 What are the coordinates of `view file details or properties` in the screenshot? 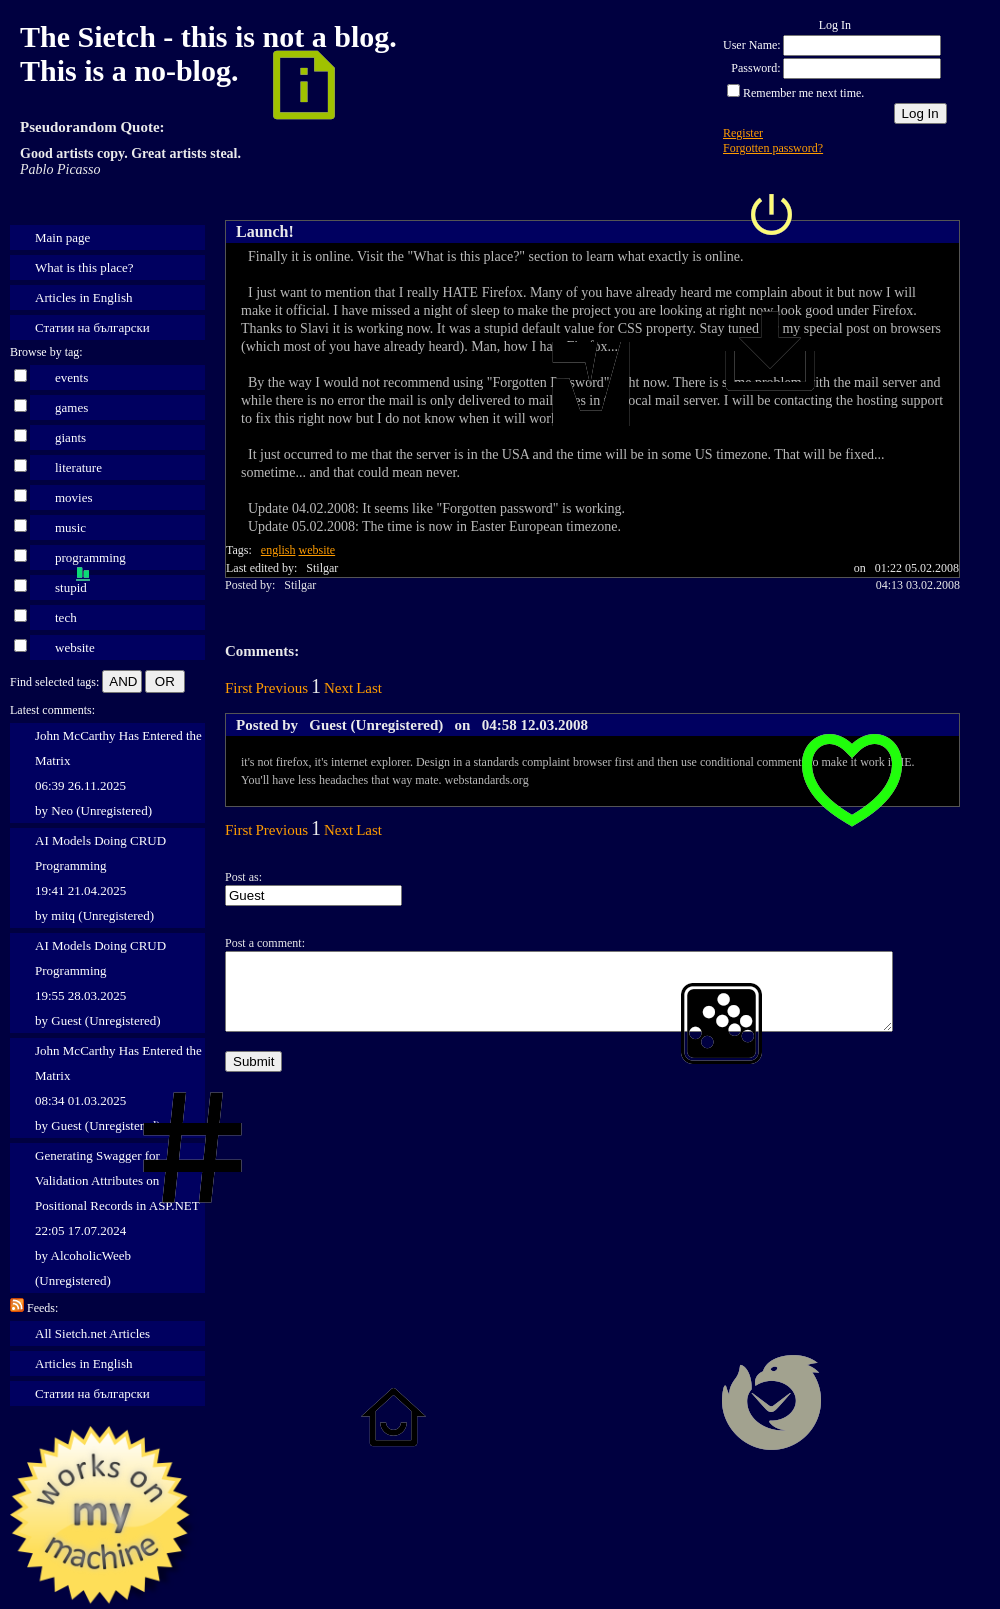 It's located at (304, 85).